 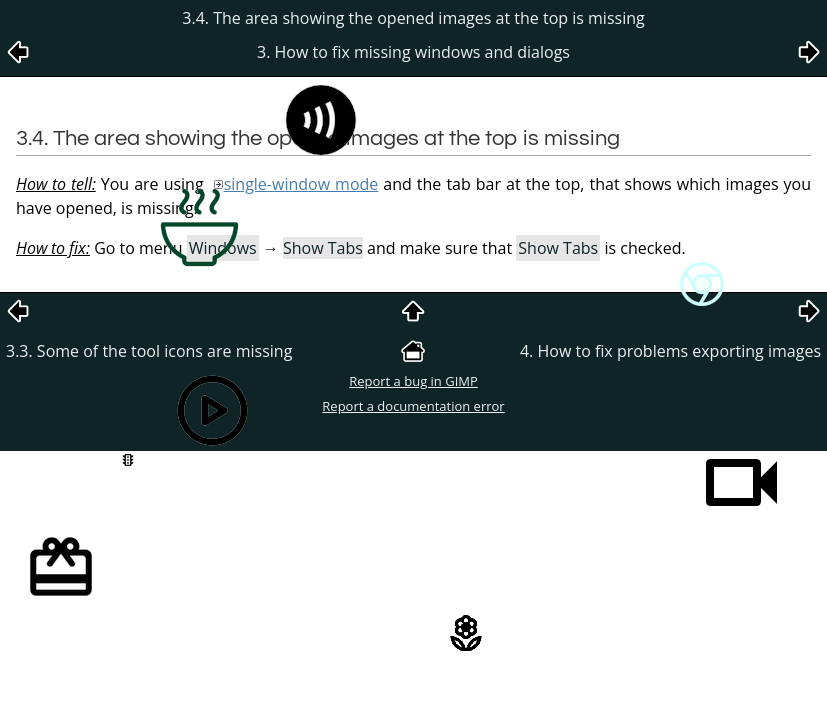 What do you see at coordinates (702, 284) in the screenshot?
I see `open google chrome browser` at bounding box center [702, 284].